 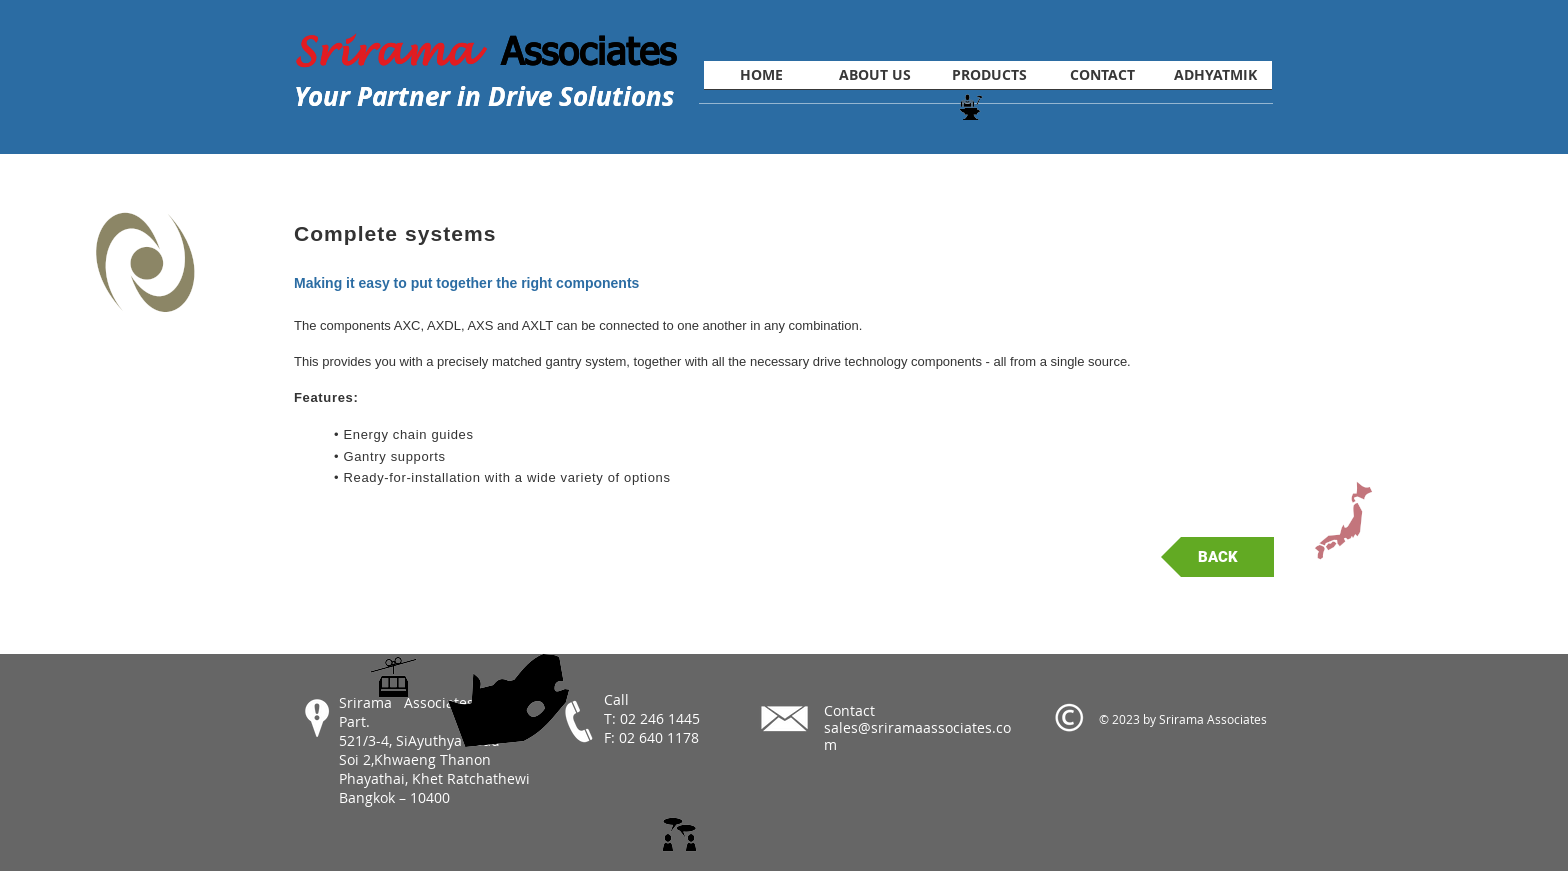 What do you see at coordinates (393, 679) in the screenshot?
I see `access cable car or ropeway transportation info` at bounding box center [393, 679].